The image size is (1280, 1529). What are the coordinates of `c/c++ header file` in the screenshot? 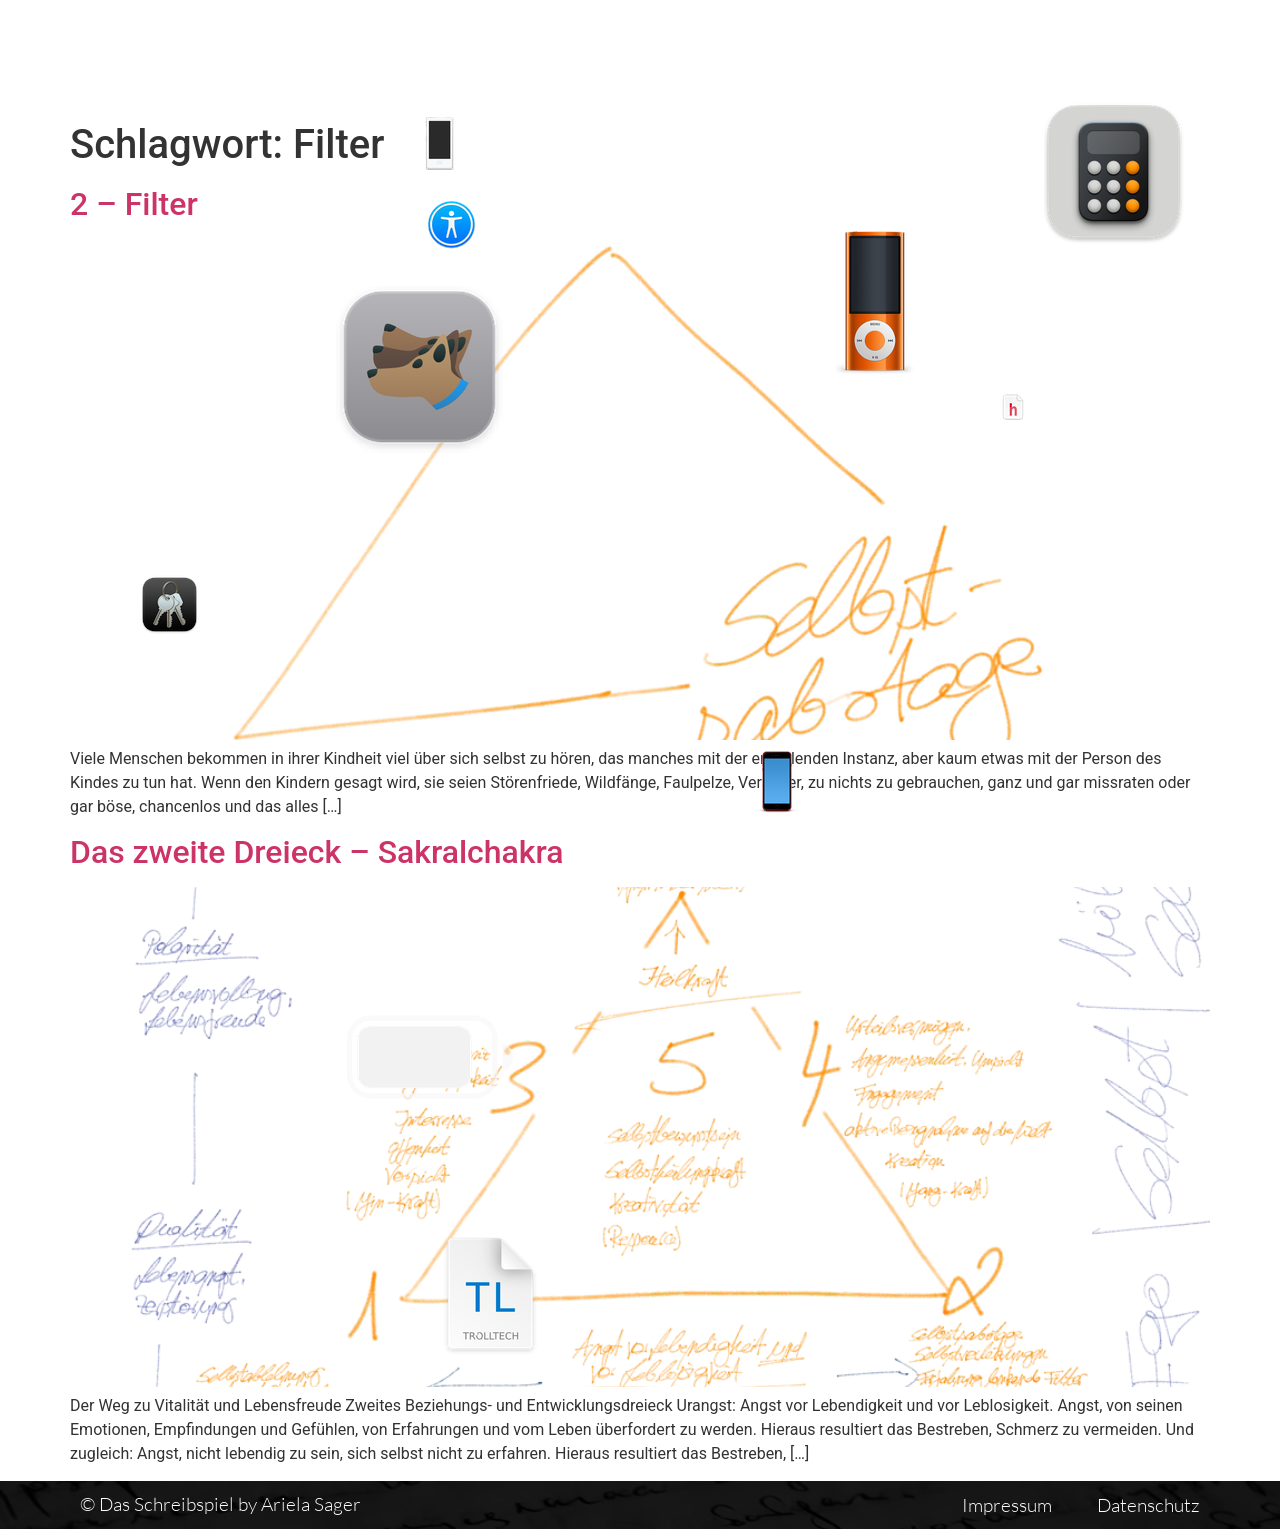 It's located at (1013, 407).